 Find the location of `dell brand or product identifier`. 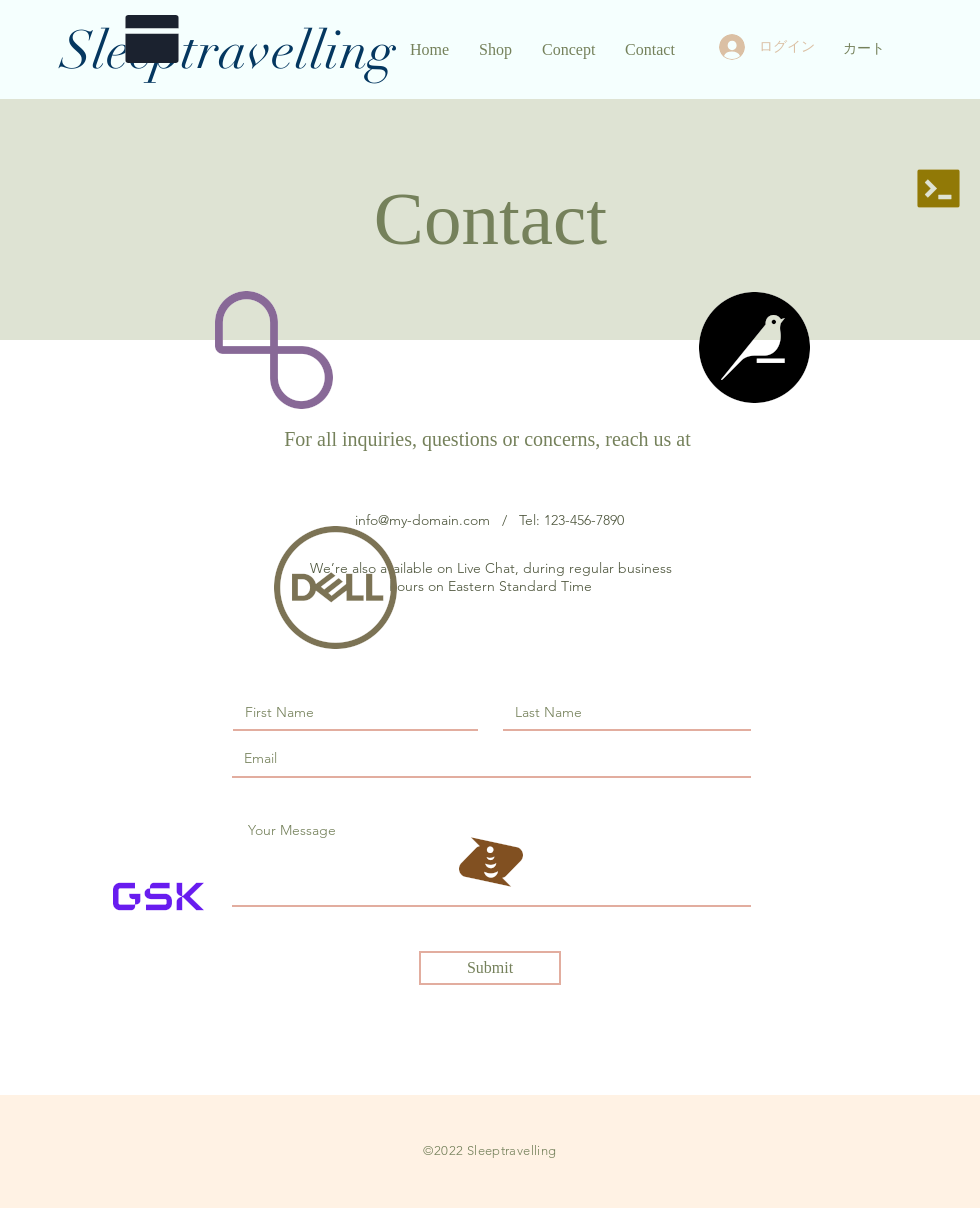

dell brand or product identifier is located at coordinates (335, 587).